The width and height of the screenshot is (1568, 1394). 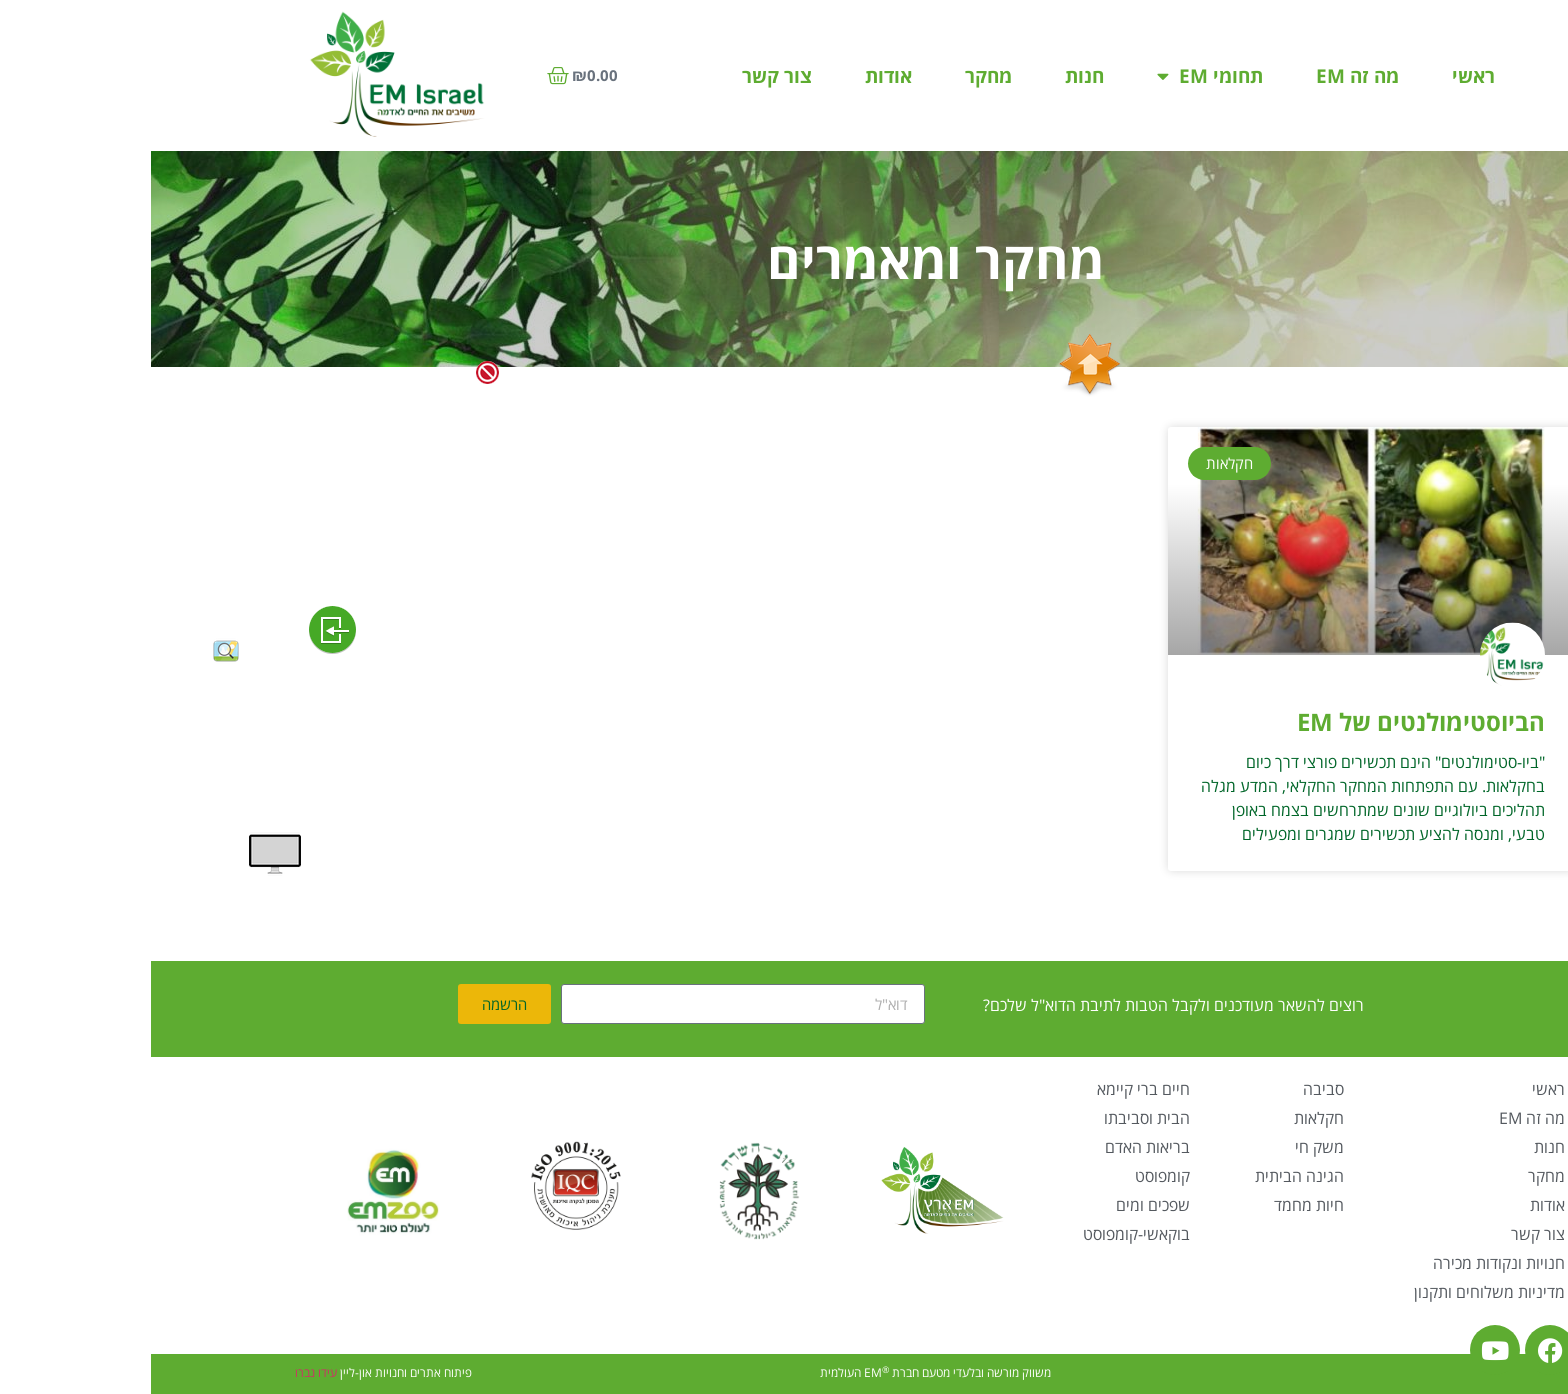 What do you see at coordinates (275, 854) in the screenshot?
I see `access display or monitor settings` at bounding box center [275, 854].